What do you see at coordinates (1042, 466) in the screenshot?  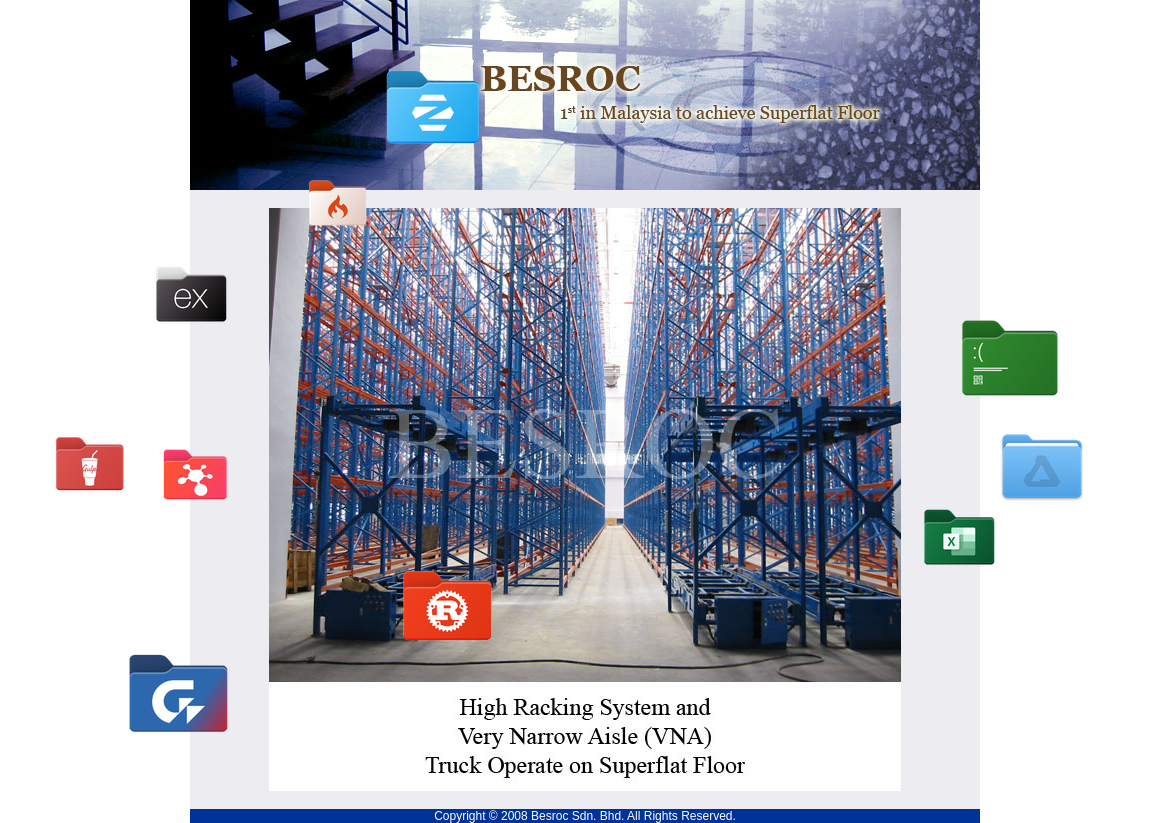 I see `open Affinity app files folder` at bounding box center [1042, 466].